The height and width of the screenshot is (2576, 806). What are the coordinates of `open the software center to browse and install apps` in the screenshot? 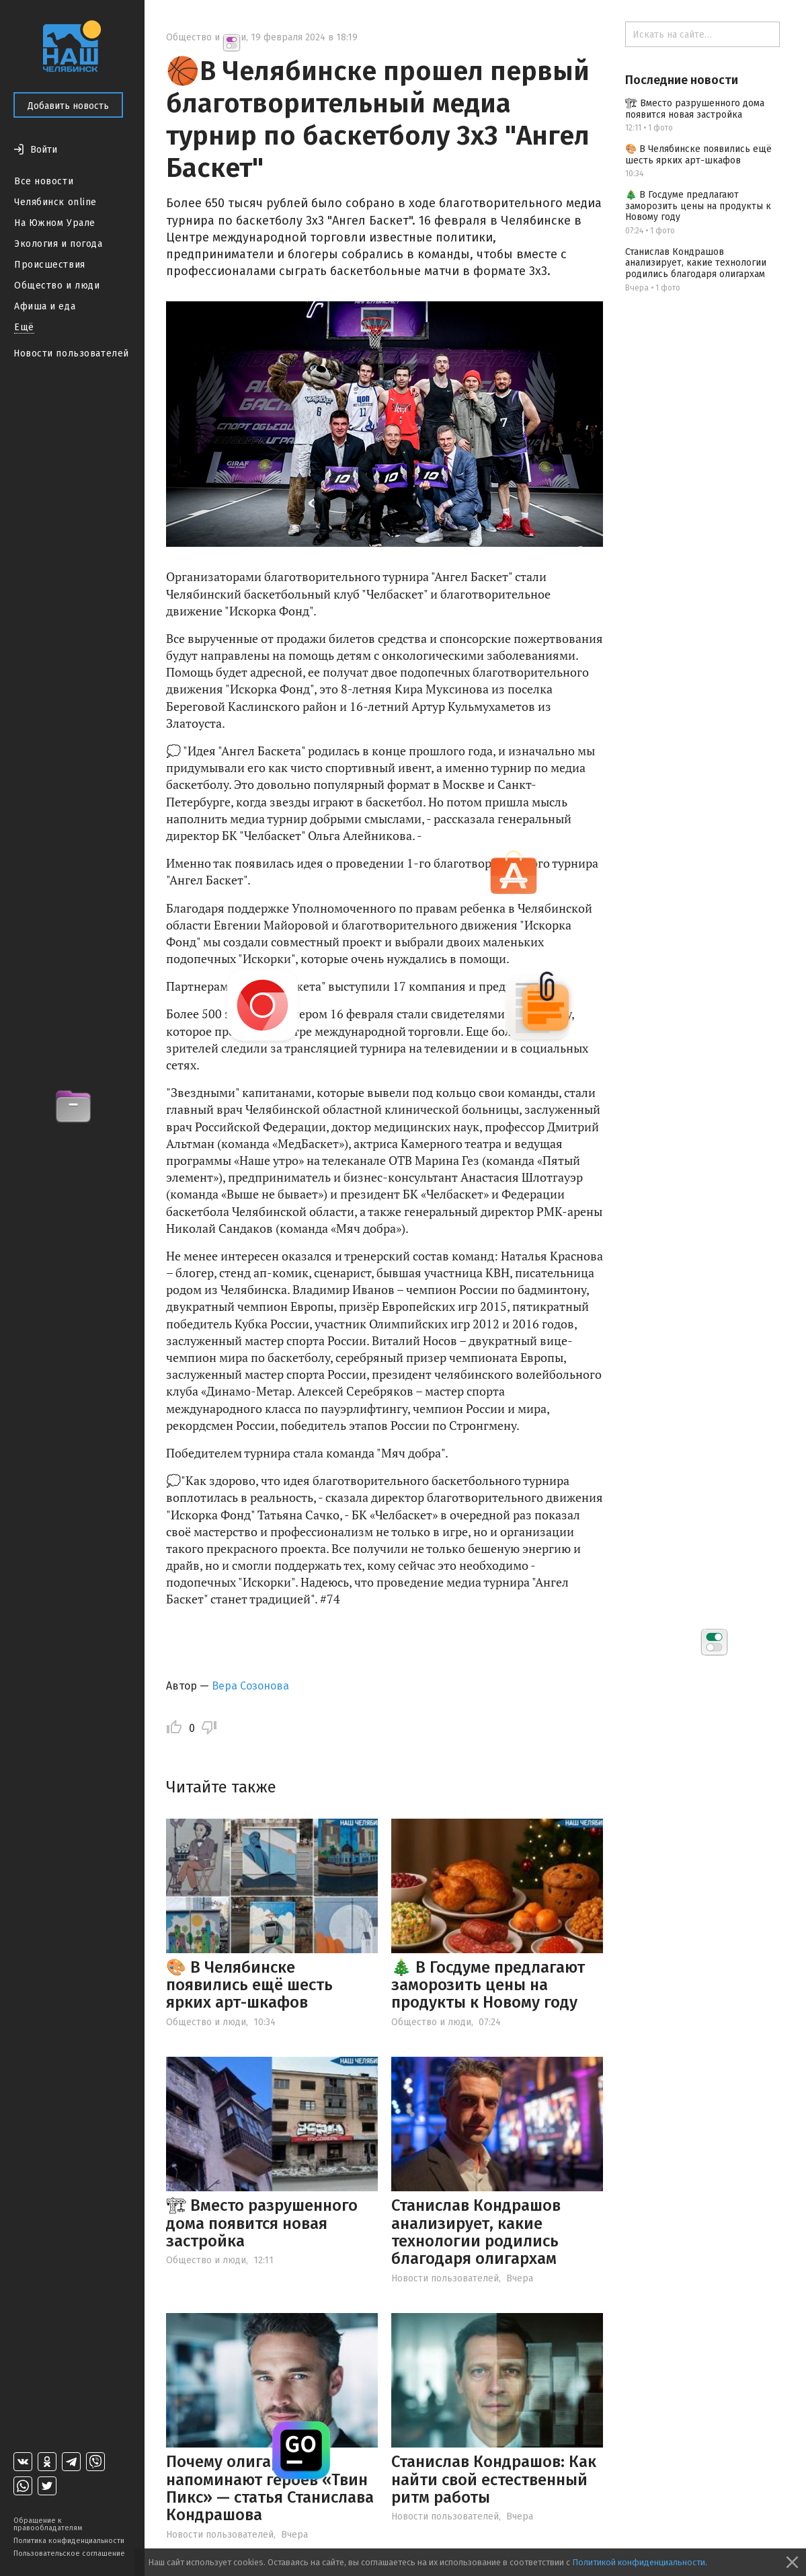 It's located at (514, 876).